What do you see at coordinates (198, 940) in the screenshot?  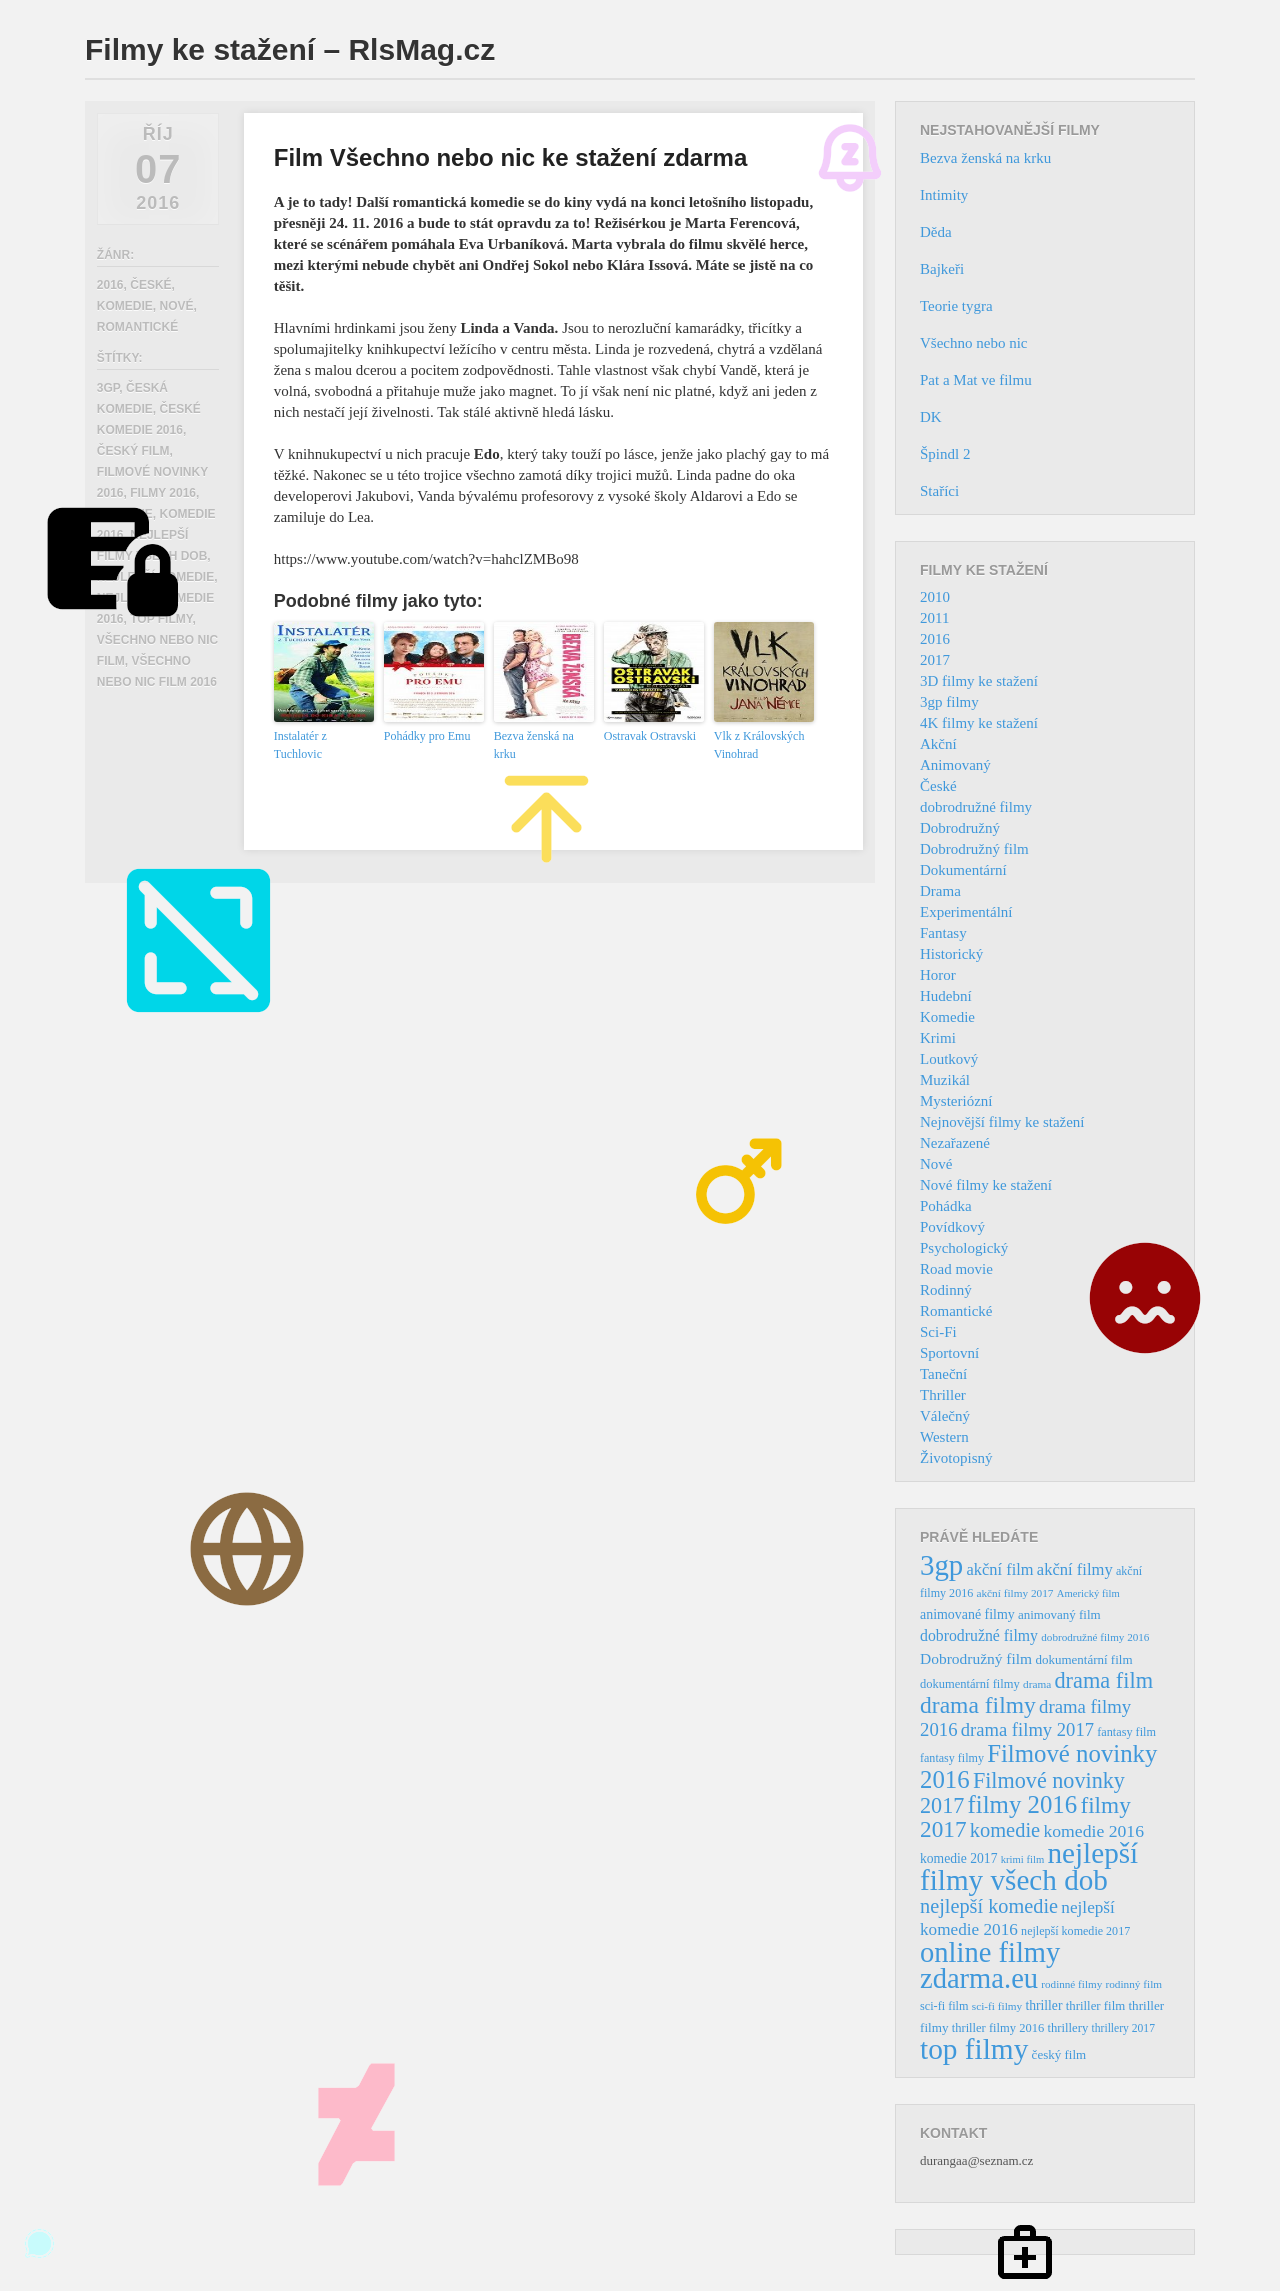 I see `disable selection mode` at bounding box center [198, 940].